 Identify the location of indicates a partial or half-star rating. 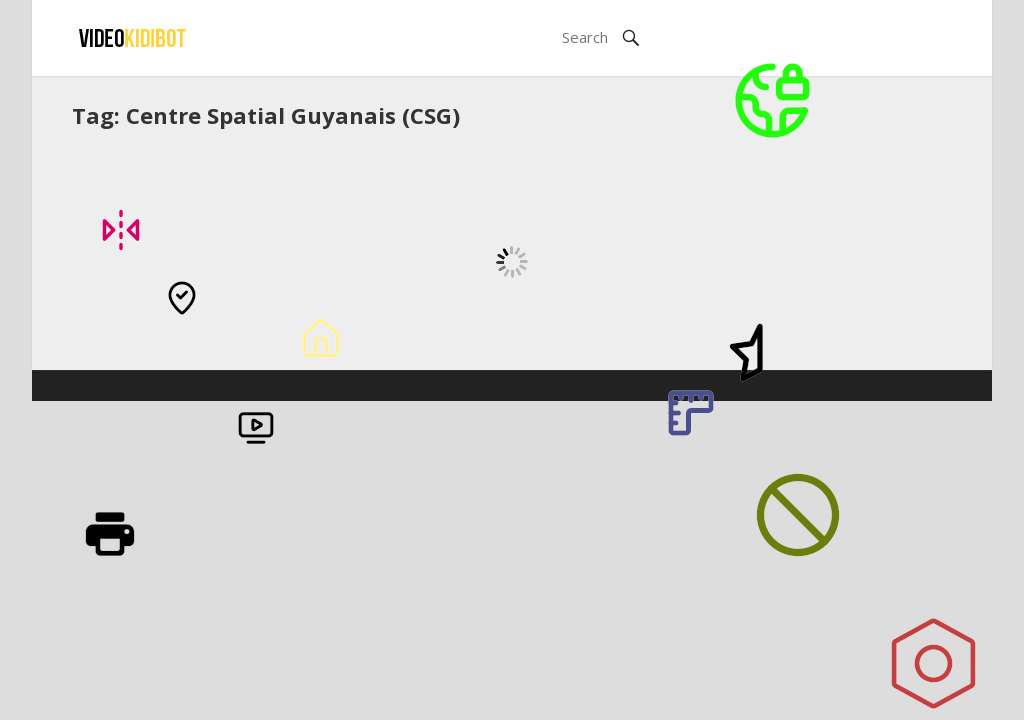
(760, 354).